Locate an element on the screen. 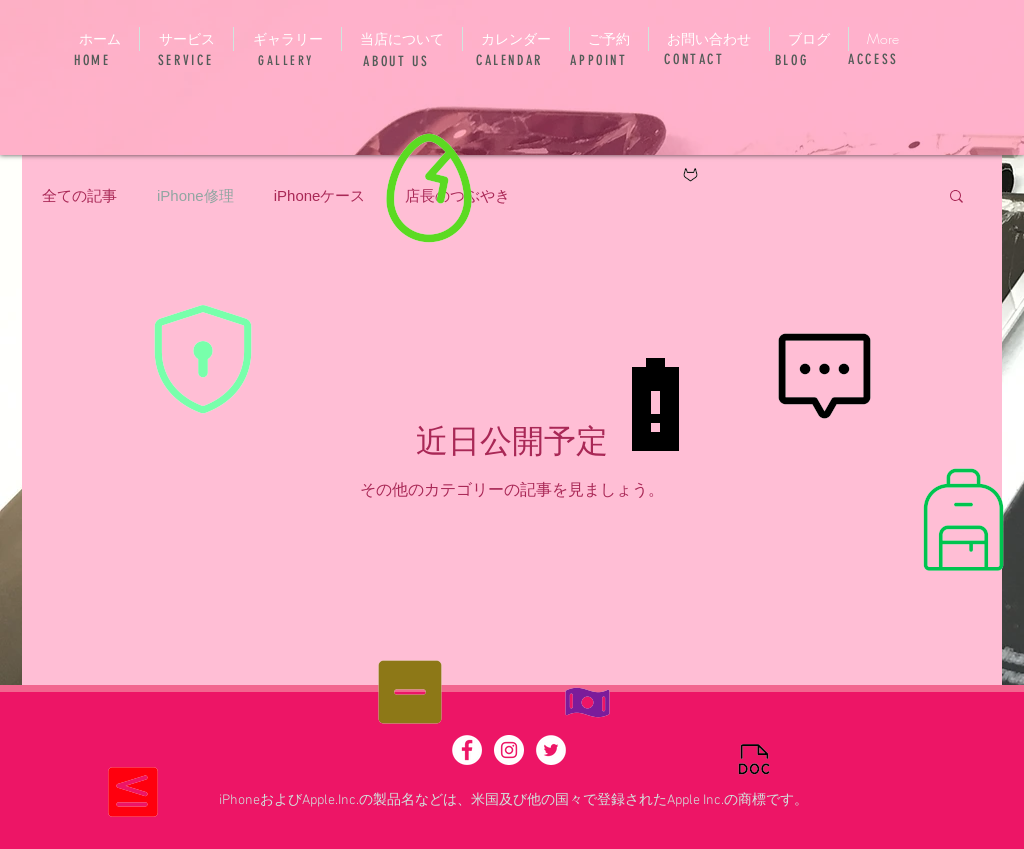 Image resolution: width=1024 pixels, height=849 pixels. view security or privacy settings is located at coordinates (203, 358).